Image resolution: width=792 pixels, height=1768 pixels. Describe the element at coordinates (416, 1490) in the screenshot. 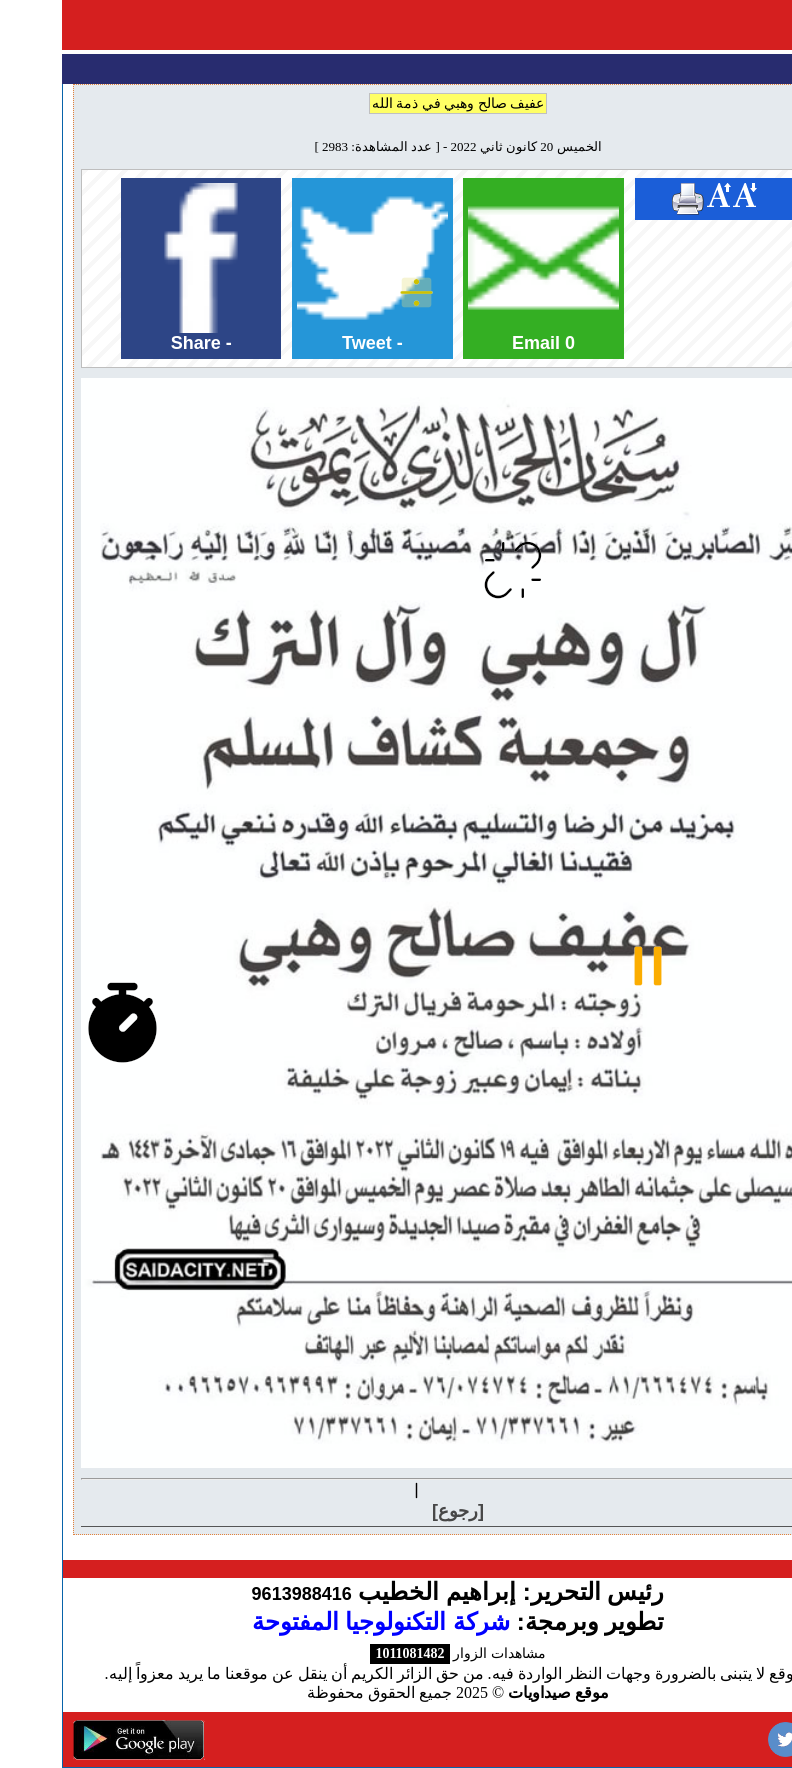

I see `vertical divider or separator between UI elements` at that location.